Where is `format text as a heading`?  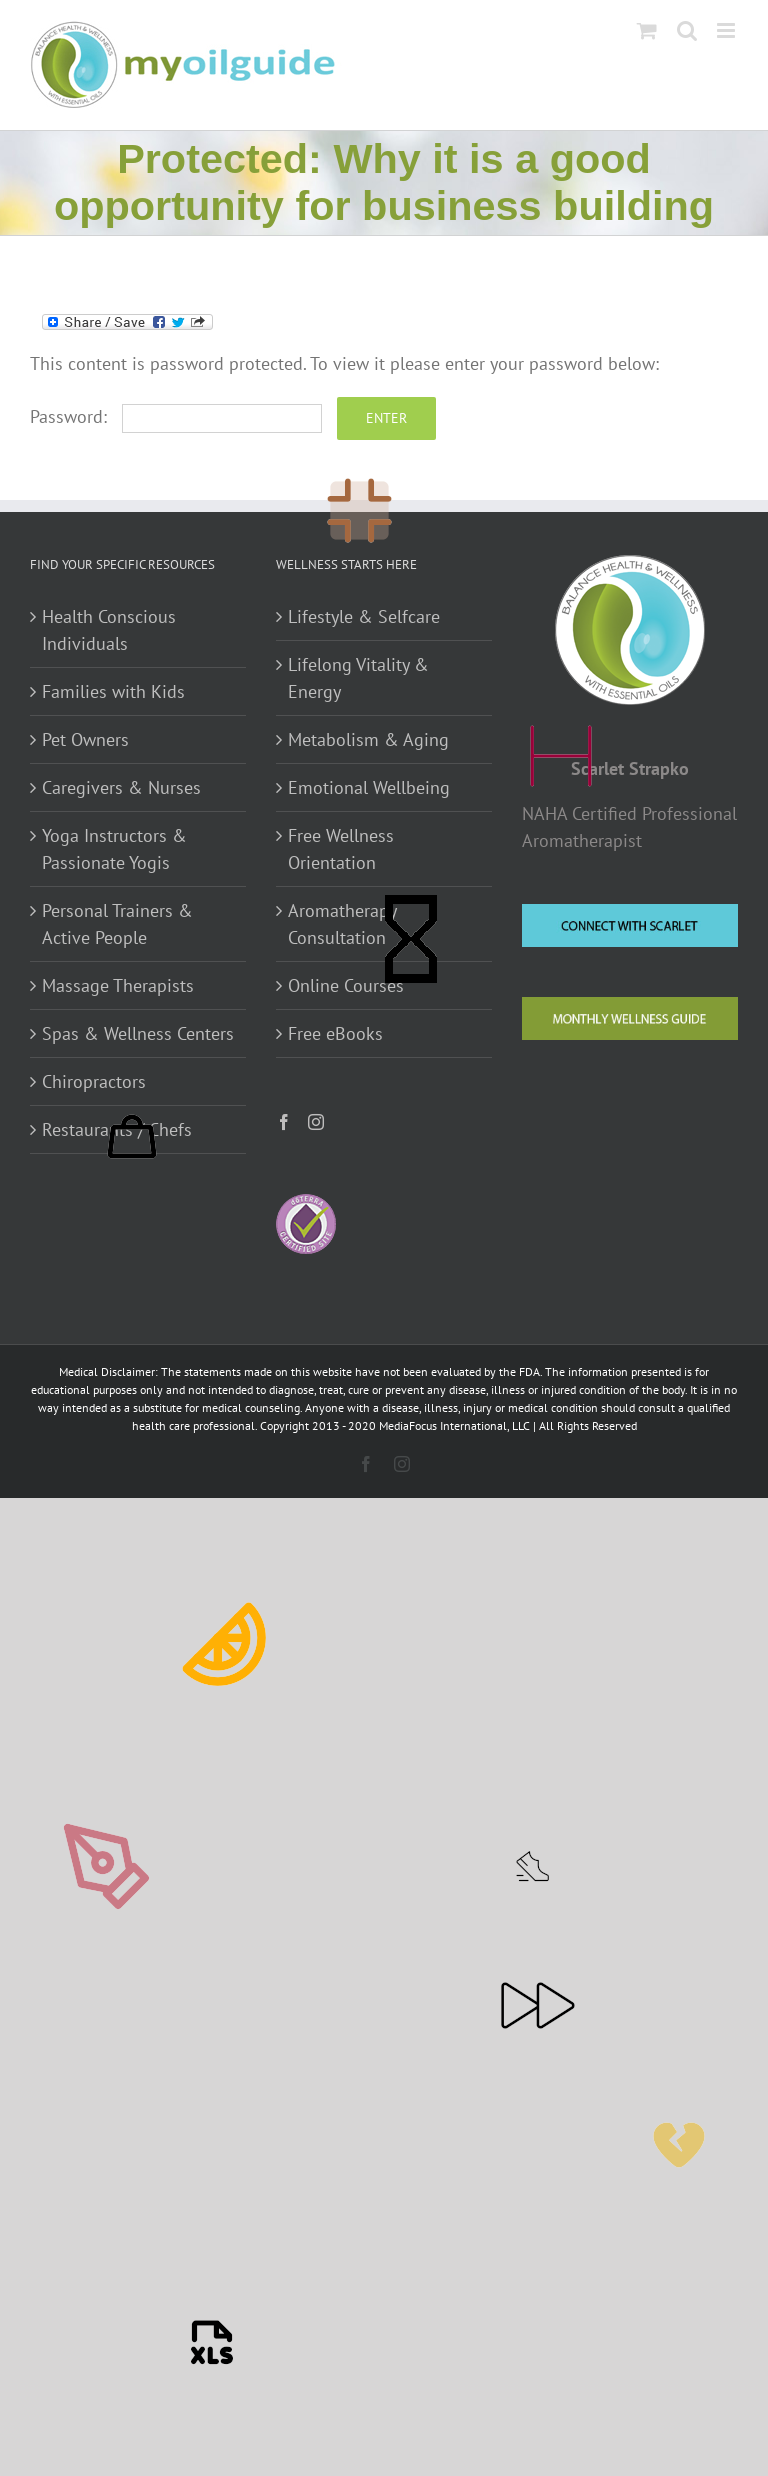 format text as a heading is located at coordinates (561, 756).